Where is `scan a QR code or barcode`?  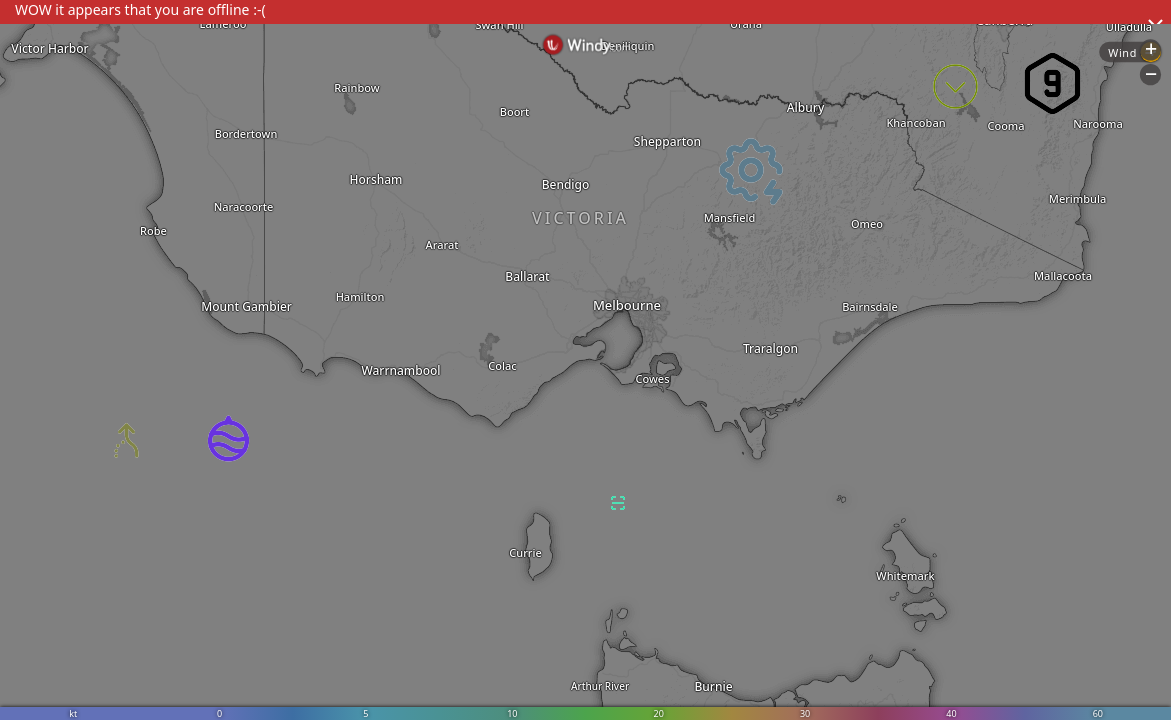
scan a QR code or barcode is located at coordinates (618, 503).